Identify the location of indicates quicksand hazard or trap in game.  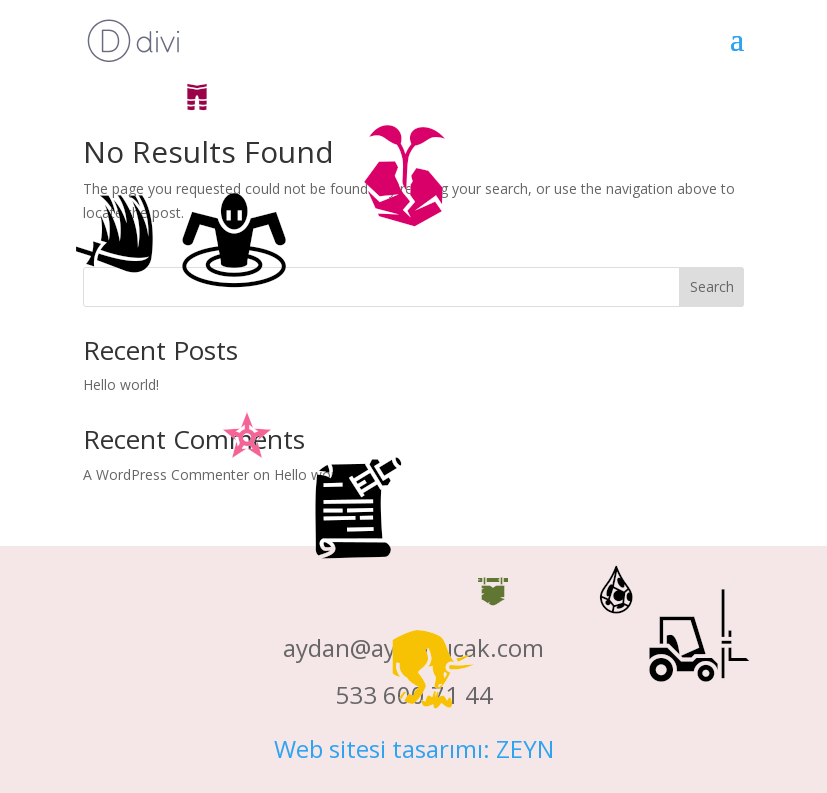
(234, 240).